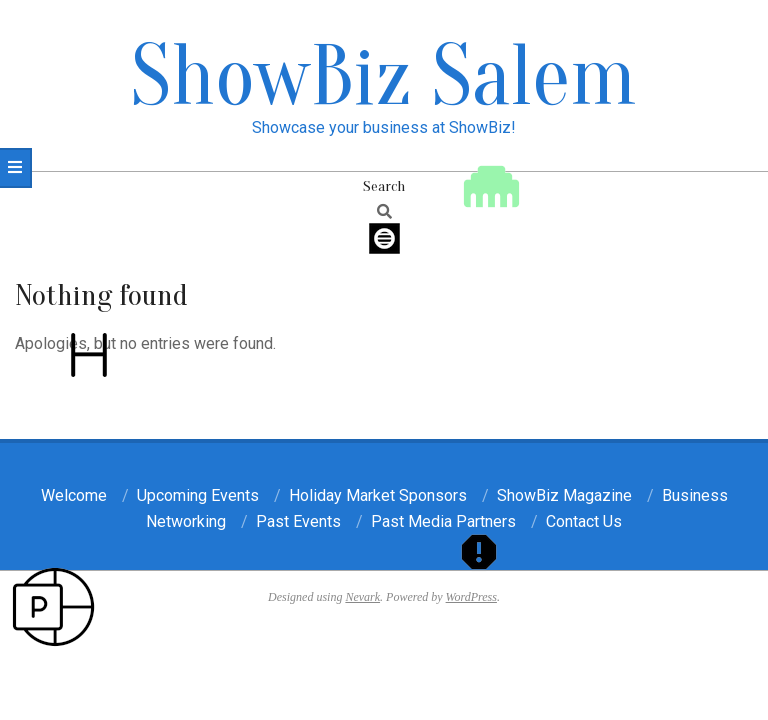 This screenshot has height=720, width=768. What do you see at coordinates (52, 607) in the screenshot?
I see `open Microsoft PowerPoint` at bounding box center [52, 607].